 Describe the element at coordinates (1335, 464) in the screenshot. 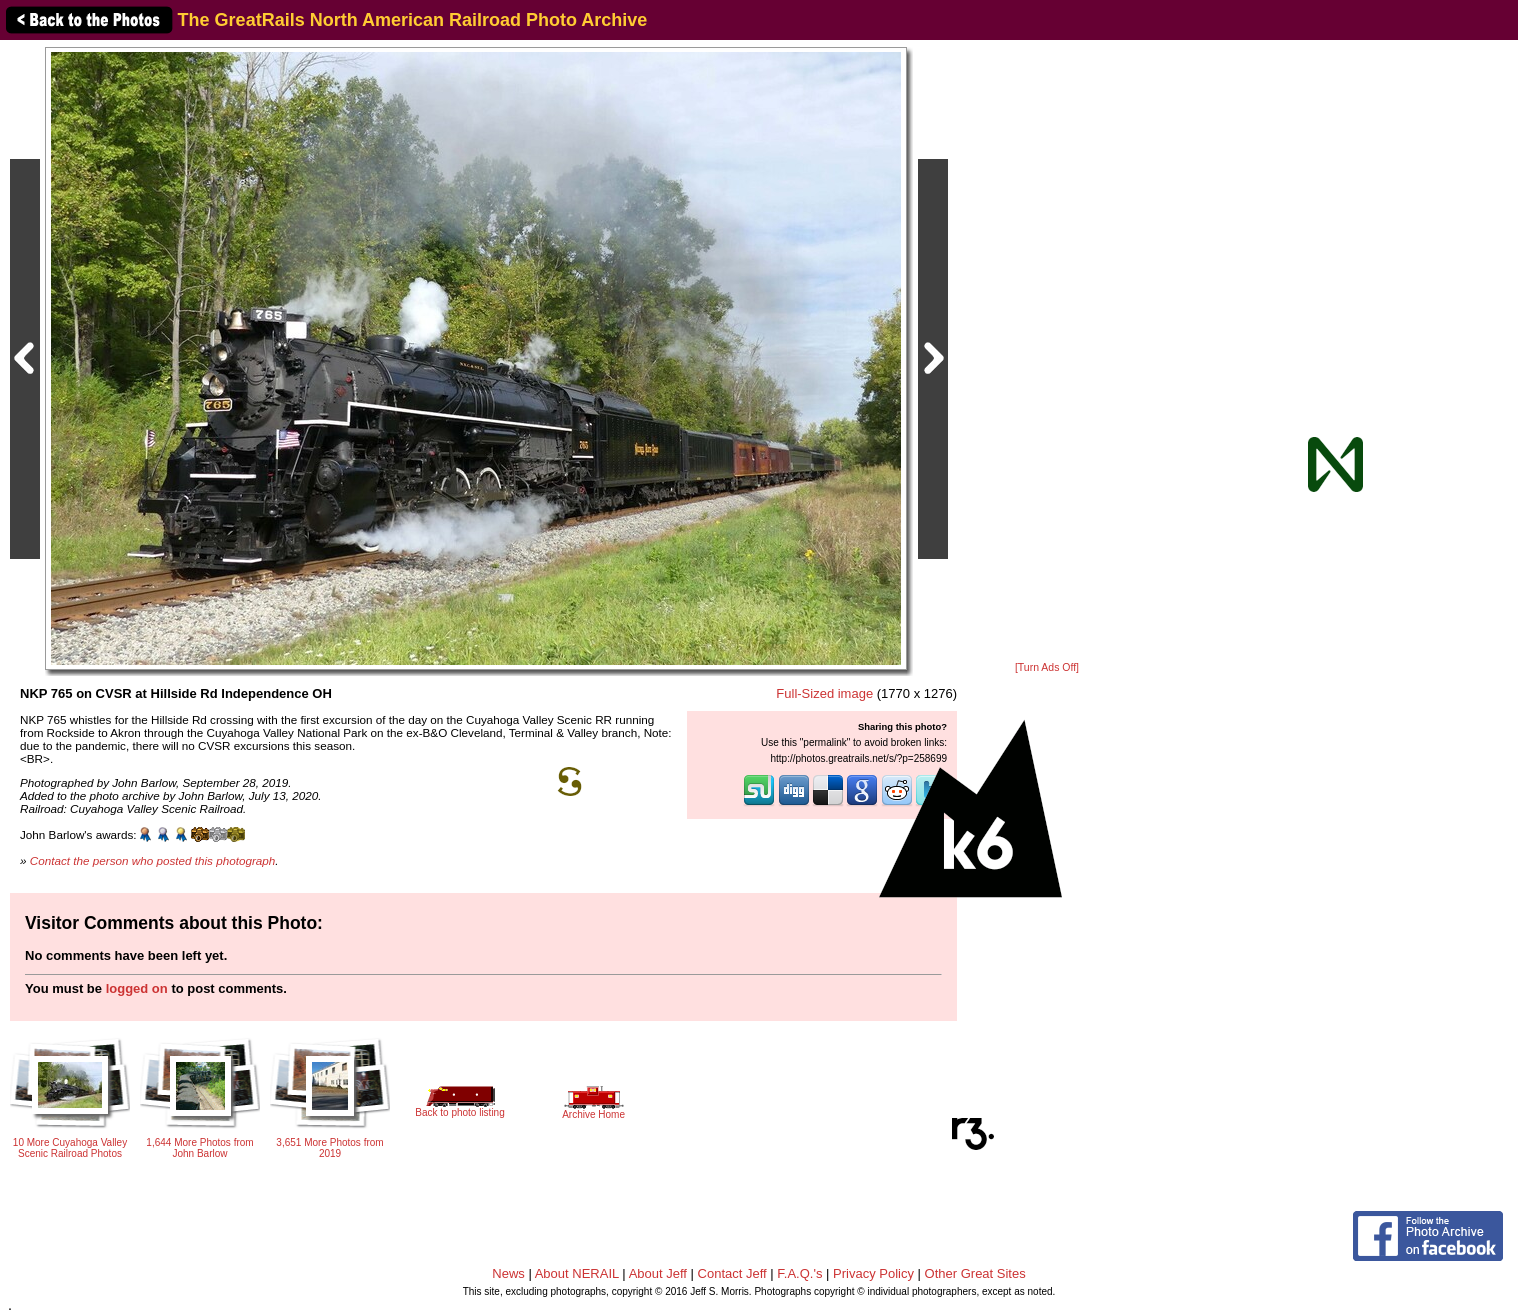

I see `access NEAR Protocol wallet or account` at that location.